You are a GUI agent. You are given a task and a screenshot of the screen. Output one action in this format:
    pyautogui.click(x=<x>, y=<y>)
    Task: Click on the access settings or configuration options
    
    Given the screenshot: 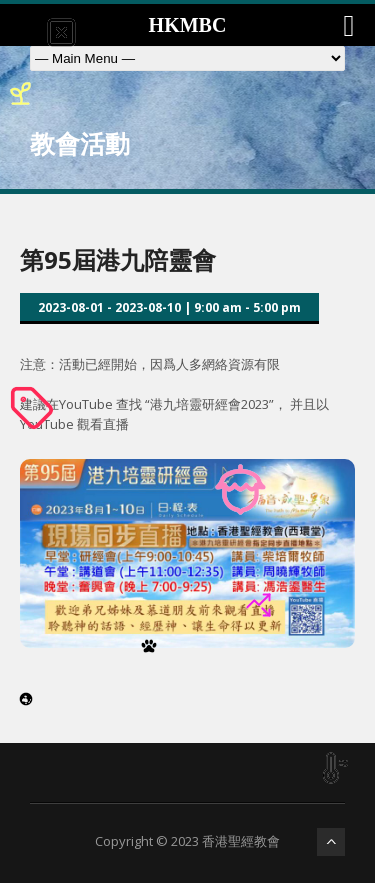 What is the action you would take?
    pyautogui.click(x=240, y=489)
    